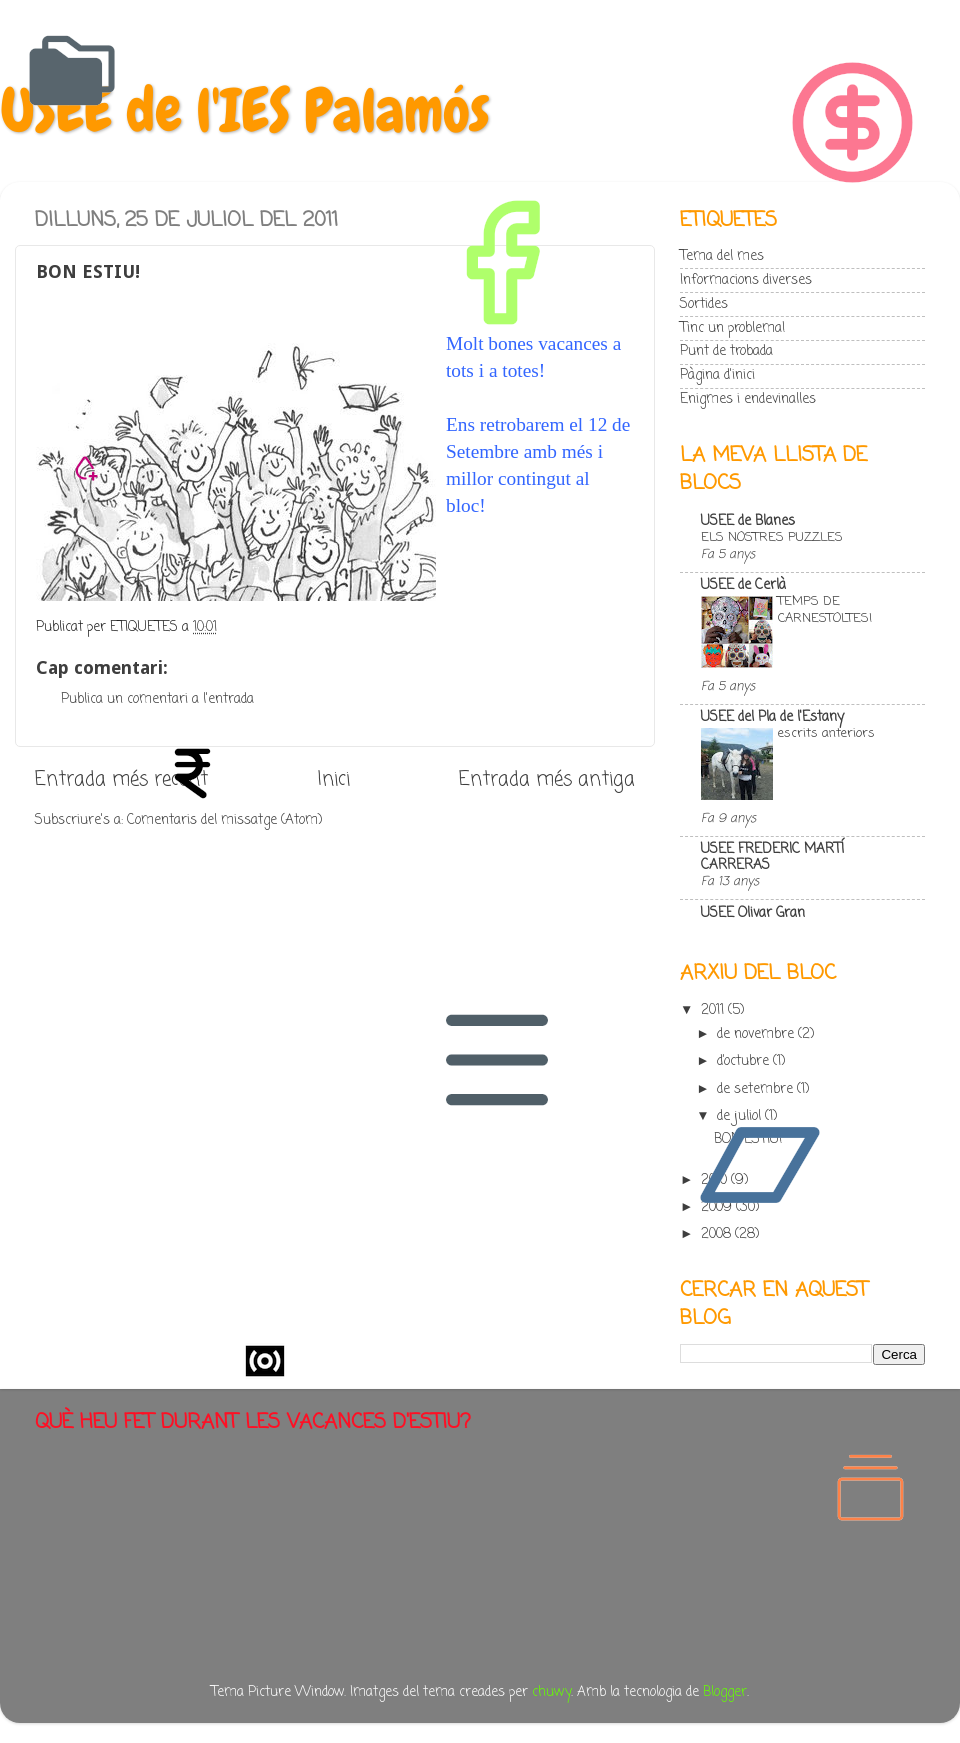 This screenshot has height=1743, width=960. Describe the element at coordinates (497, 1060) in the screenshot. I see `open navigation menu` at that location.